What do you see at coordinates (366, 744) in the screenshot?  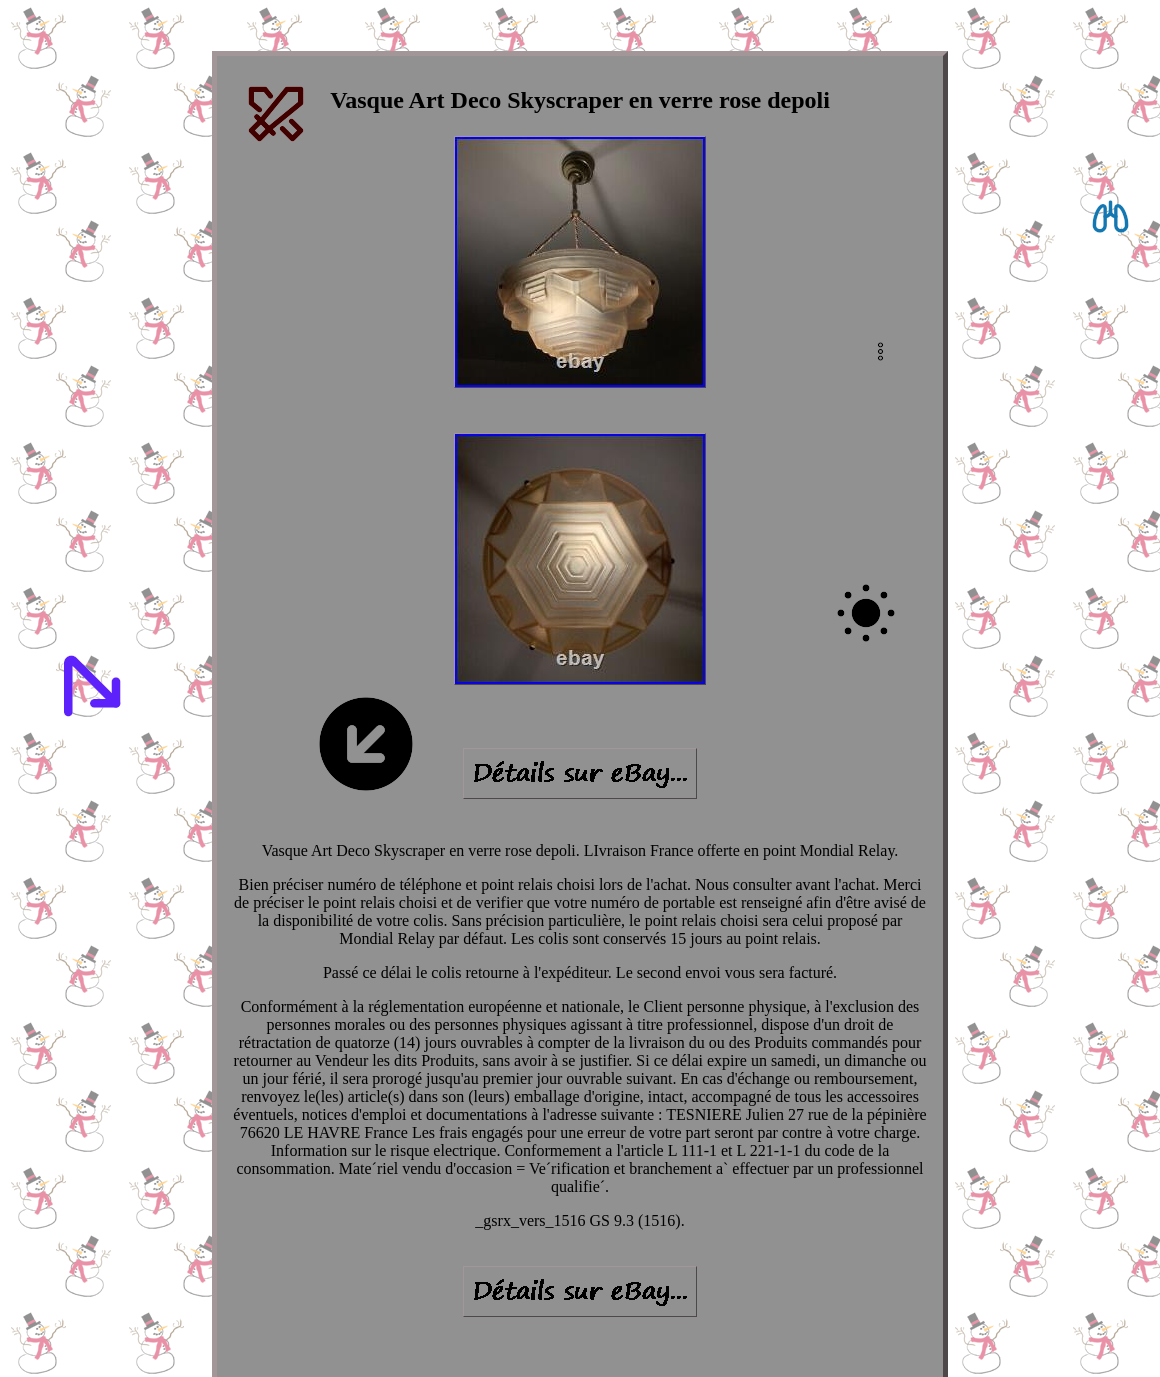 I see `navigate to previous or lower-left section` at bounding box center [366, 744].